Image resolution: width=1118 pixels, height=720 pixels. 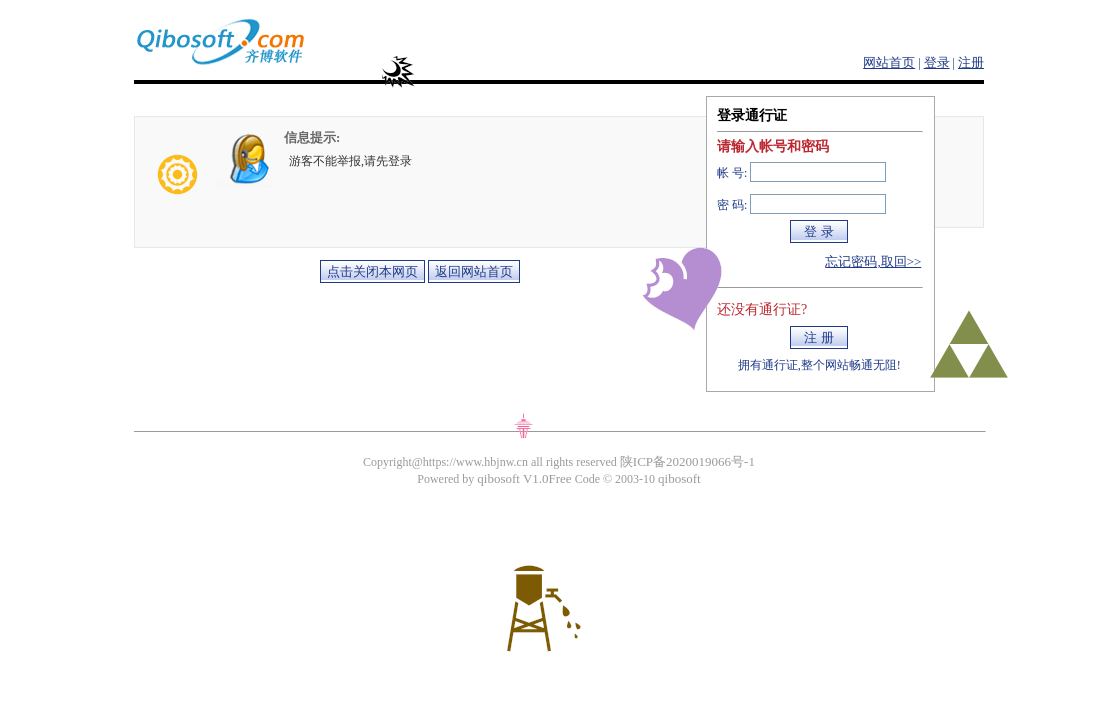 What do you see at coordinates (969, 344) in the screenshot?
I see `the legend of zelda triforce symbol` at bounding box center [969, 344].